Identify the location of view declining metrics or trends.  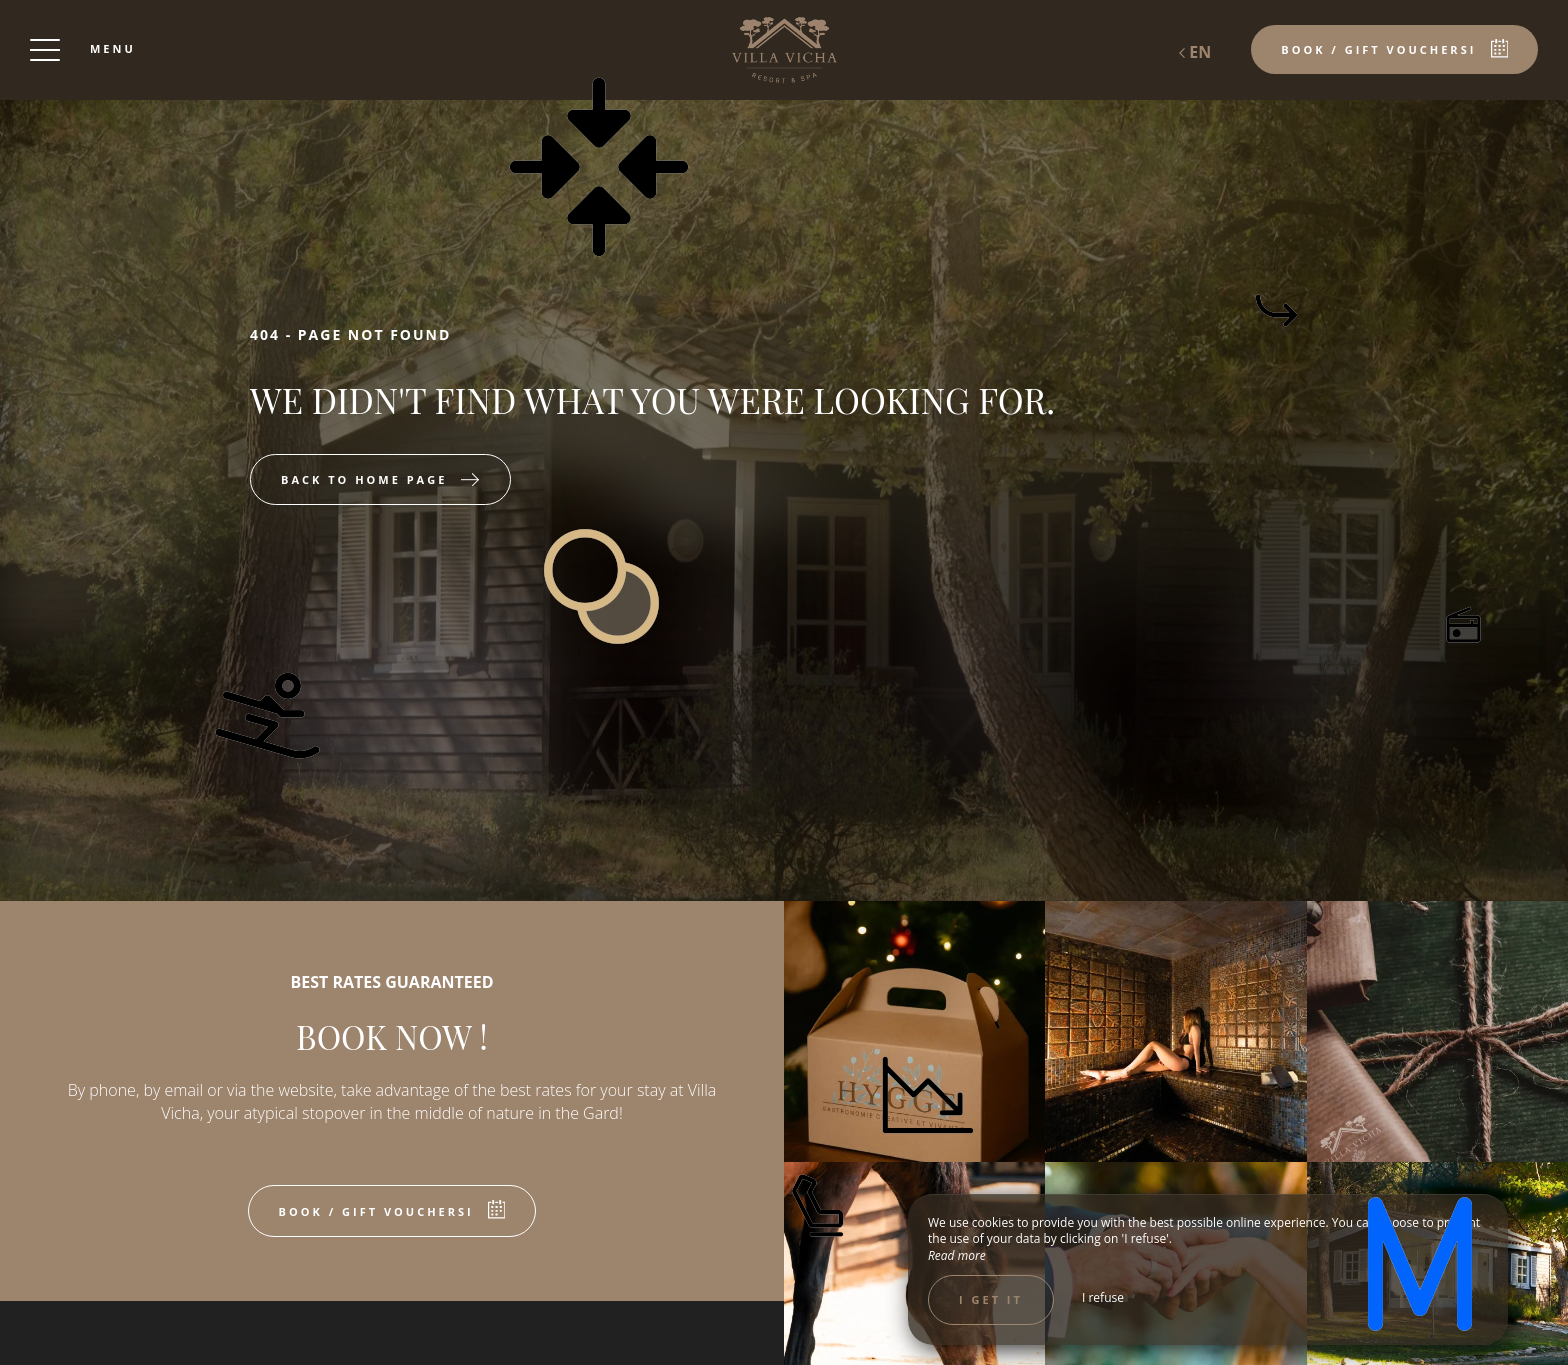
(928, 1095).